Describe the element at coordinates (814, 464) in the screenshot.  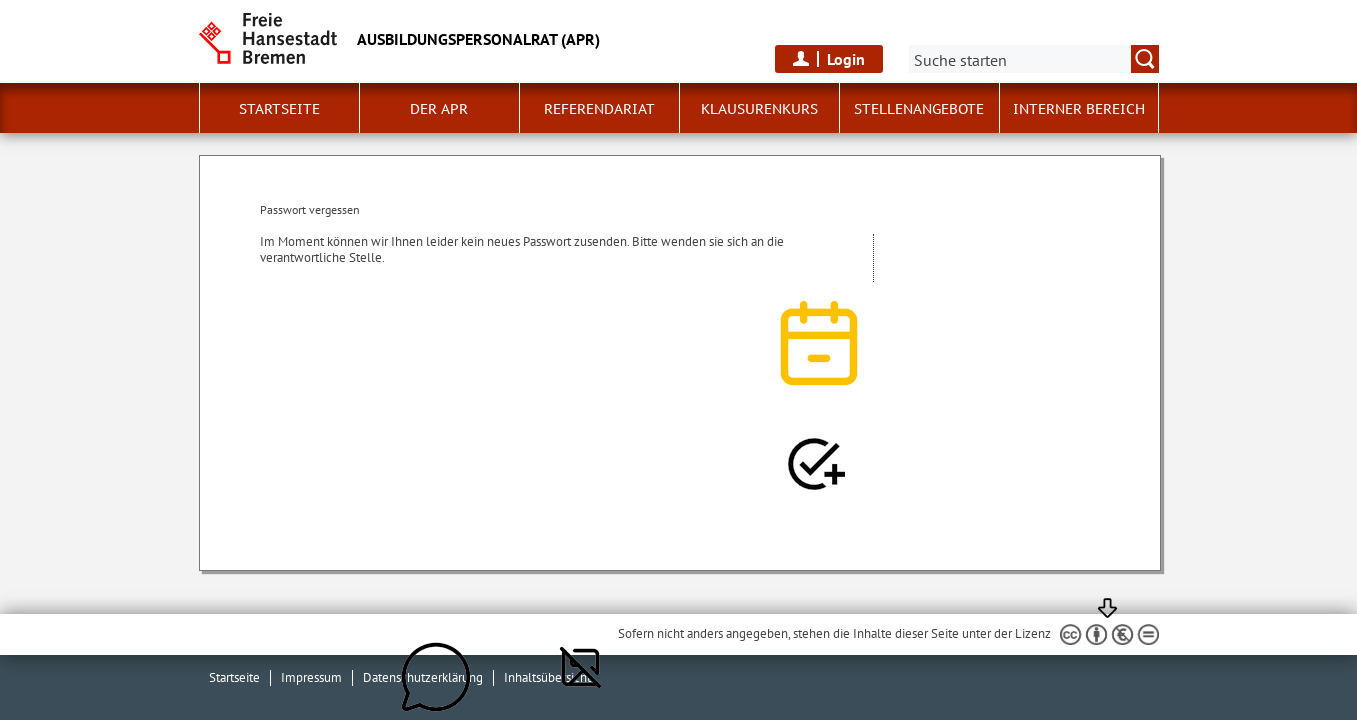
I see `add a new task to your list` at that location.